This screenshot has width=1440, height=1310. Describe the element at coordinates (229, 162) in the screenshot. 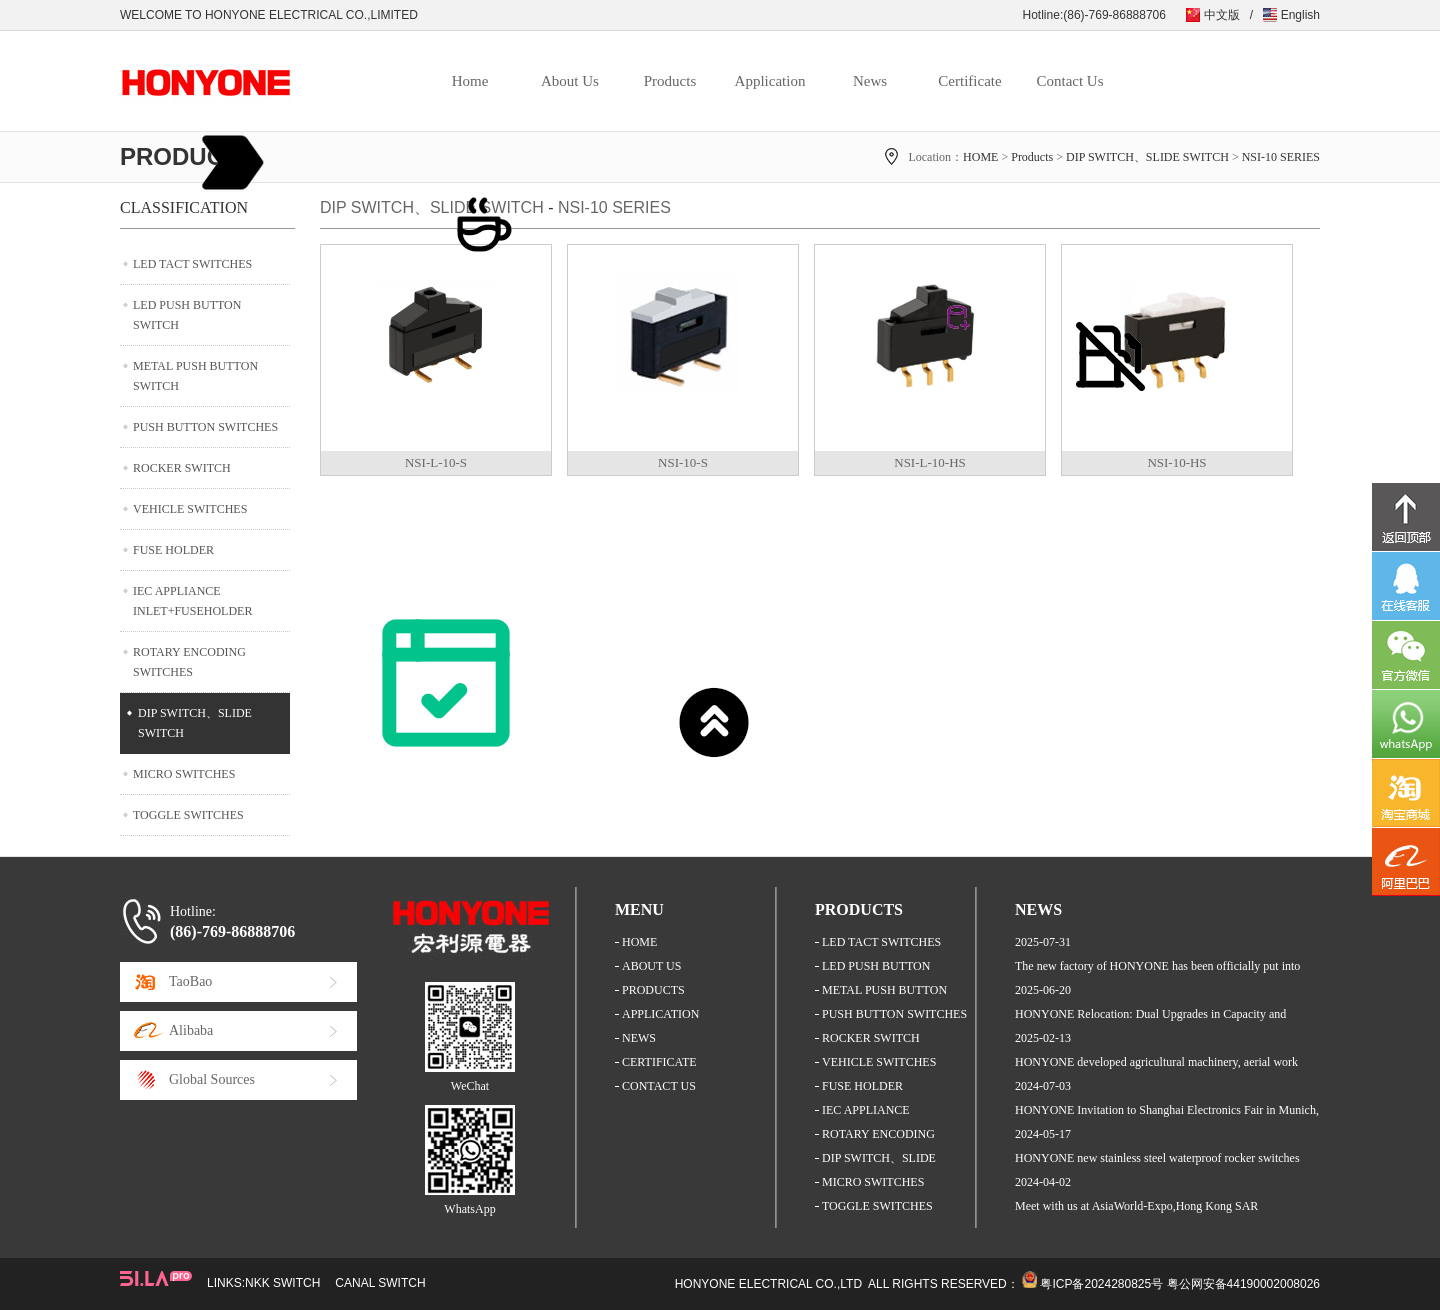

I see `mark a message or item as important` at that location.